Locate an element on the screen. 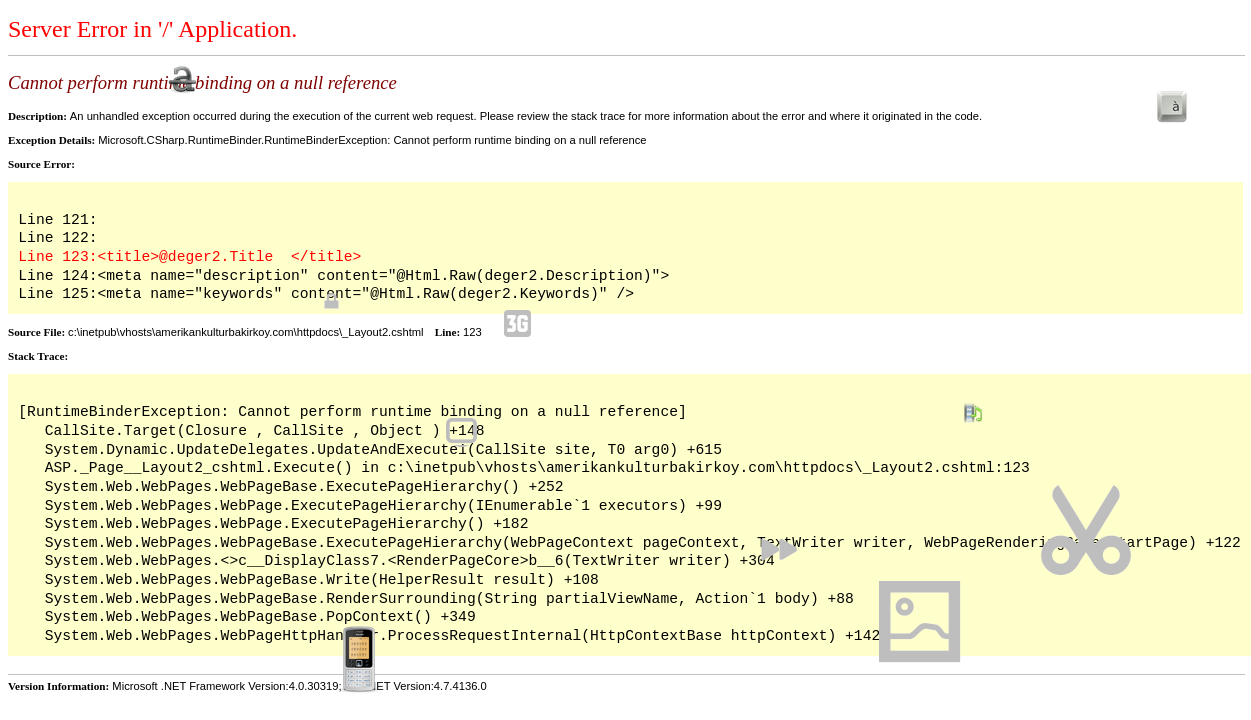  generic image file type indicator is located at coordinates (919, 621).